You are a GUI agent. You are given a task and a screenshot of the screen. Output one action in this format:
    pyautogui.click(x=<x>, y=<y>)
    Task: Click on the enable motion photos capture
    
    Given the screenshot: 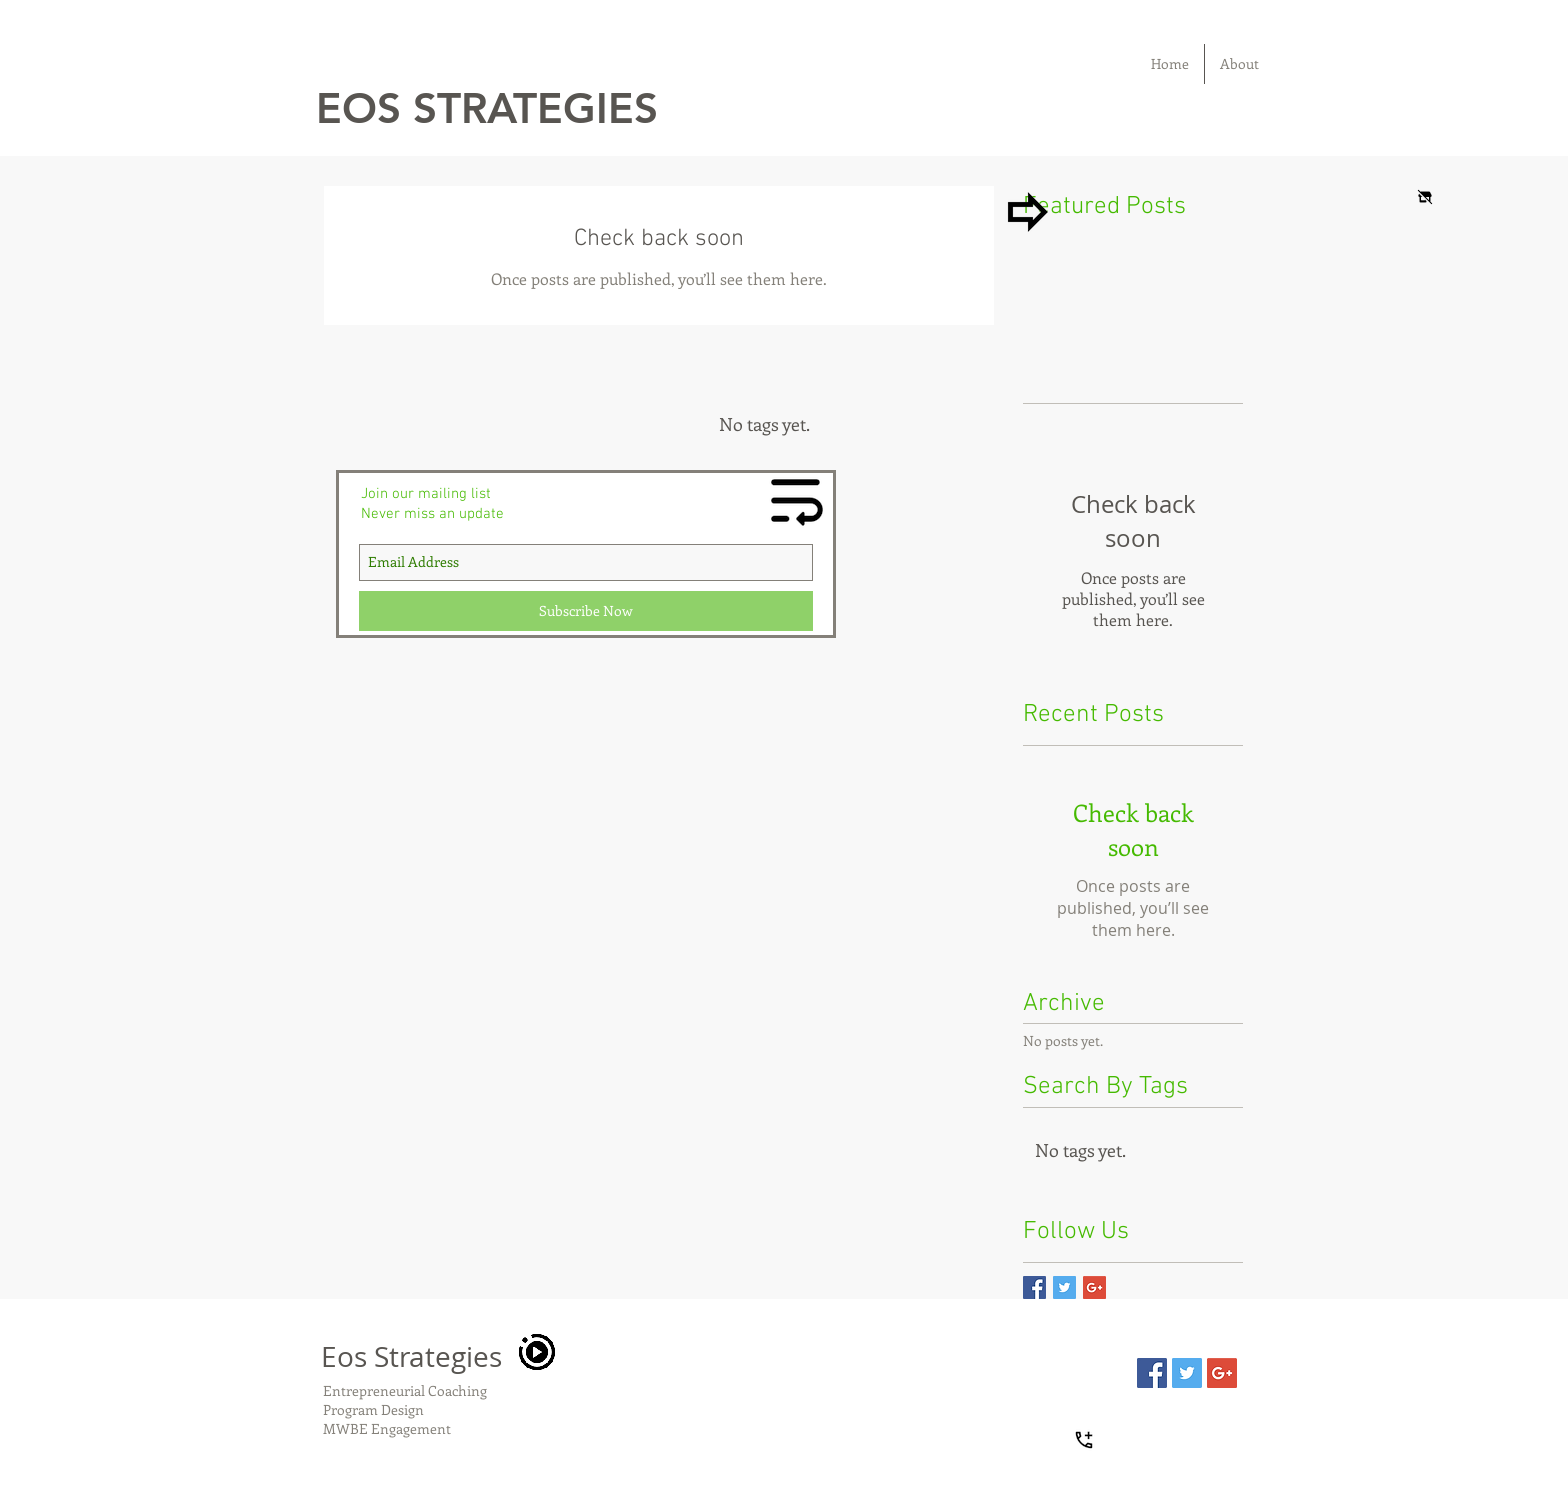 What is the action you would take?
    pyautogui.click(x=537, y=1352)
    